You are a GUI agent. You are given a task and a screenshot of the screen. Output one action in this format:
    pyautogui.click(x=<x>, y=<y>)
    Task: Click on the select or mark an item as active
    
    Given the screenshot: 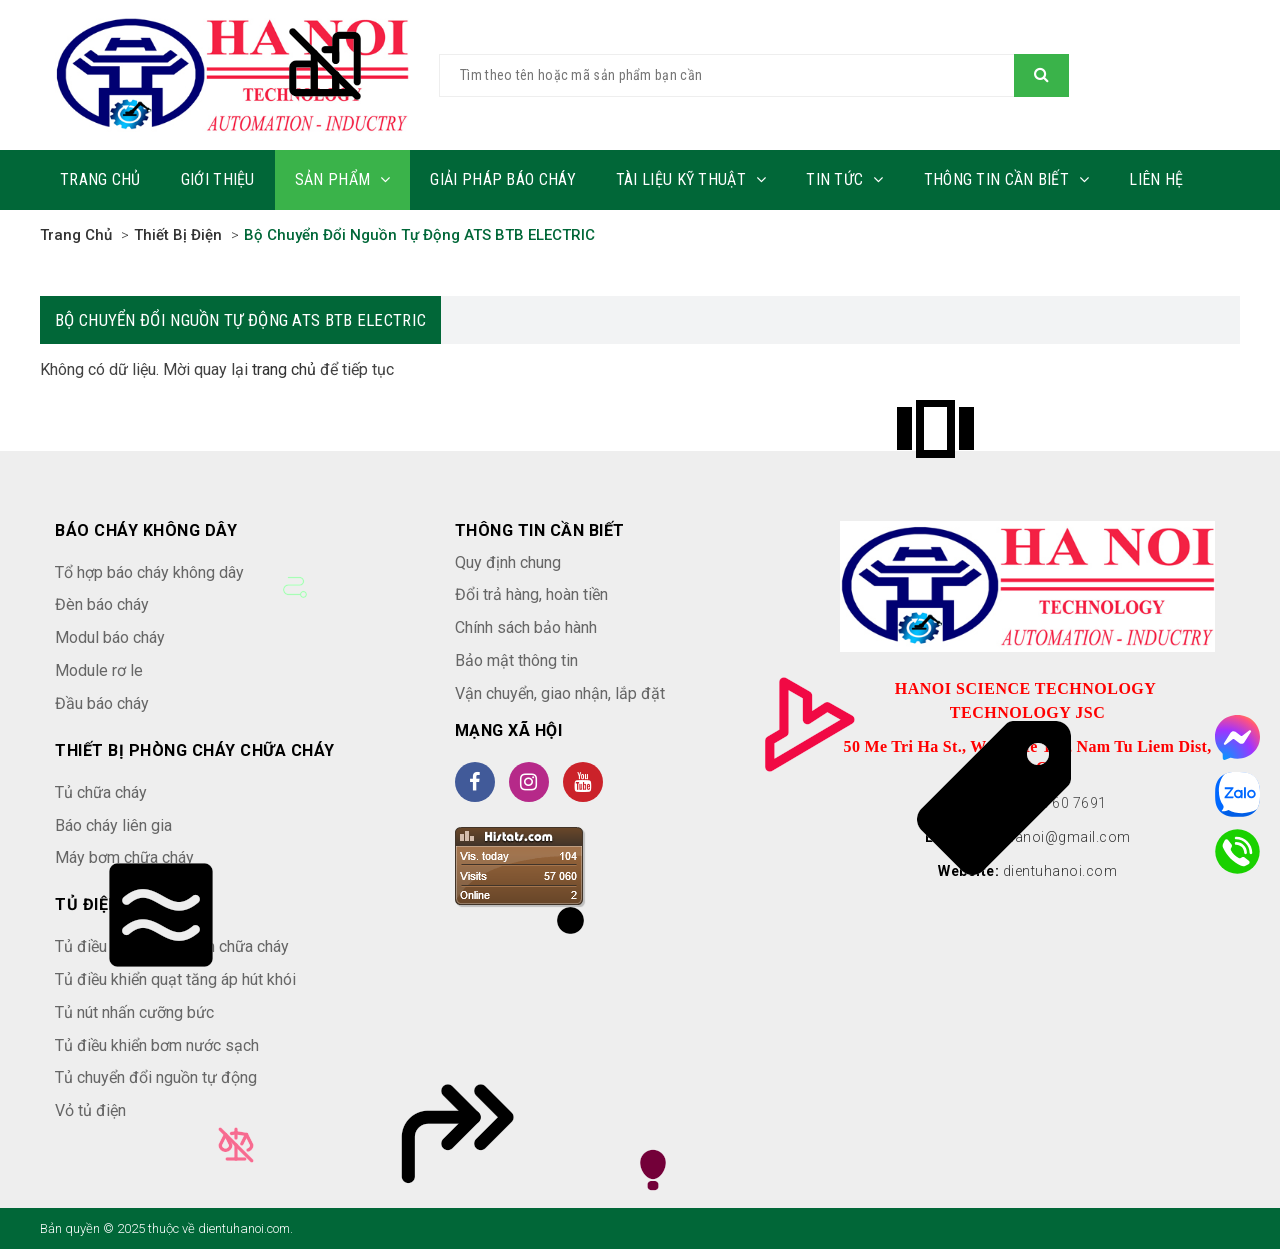 What is the action you would take?
    pyautogui.click(x=570, y=920)
    